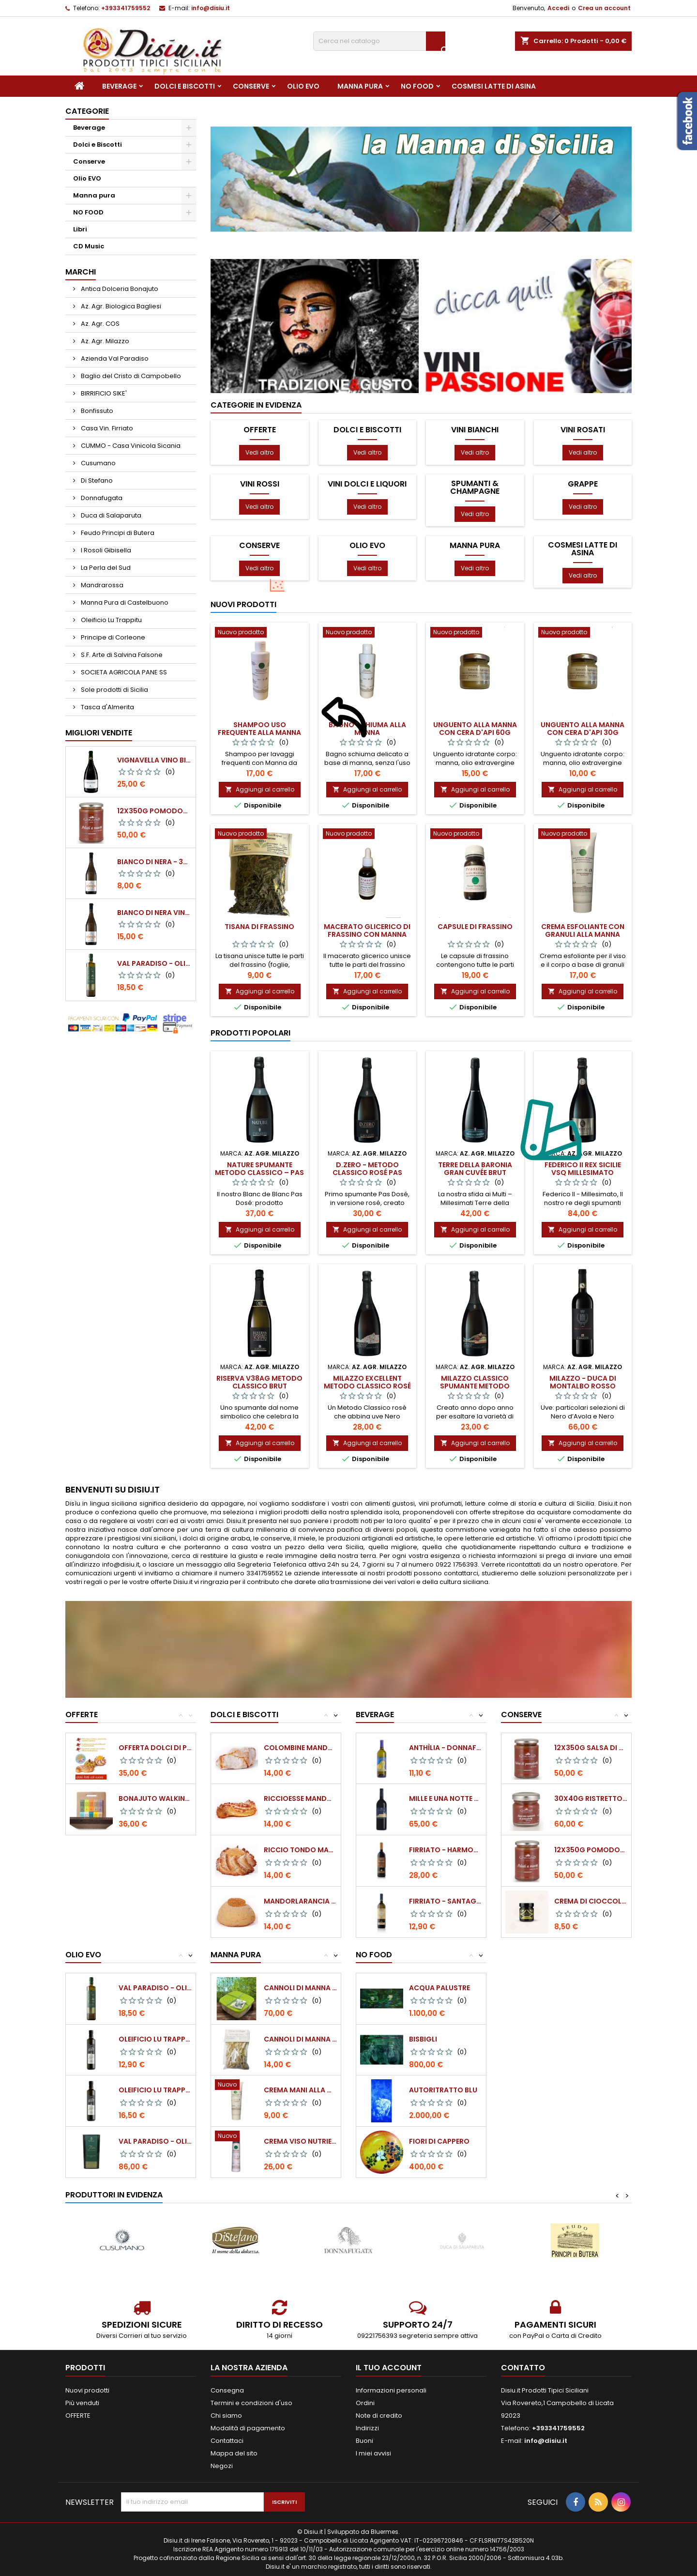  Describe the element at coordinates (344, 716) in the screenshot. I see `undo the last action` at that location.